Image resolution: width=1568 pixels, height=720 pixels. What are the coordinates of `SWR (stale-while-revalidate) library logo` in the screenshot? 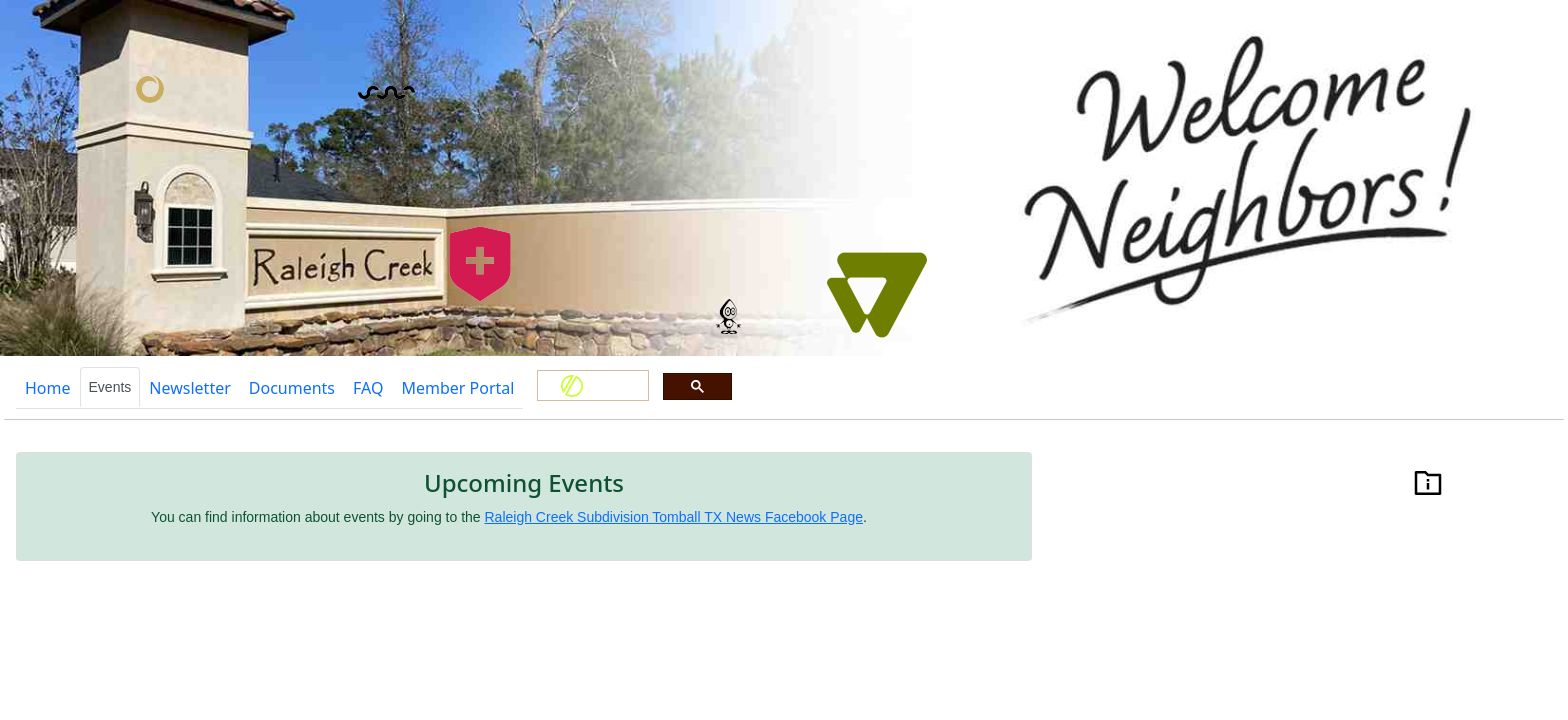 It's located at (386, 92).